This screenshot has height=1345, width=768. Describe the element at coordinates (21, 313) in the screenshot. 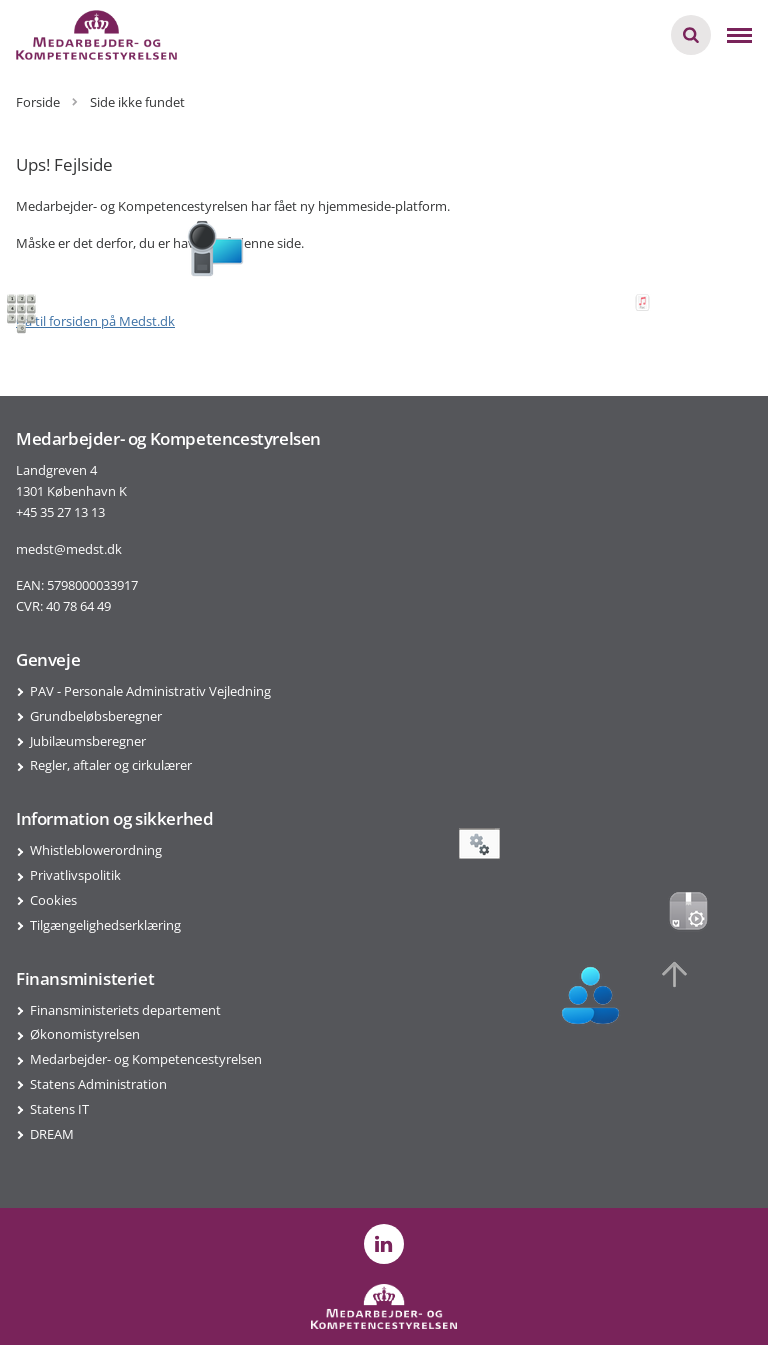

I see `open phone dialpad for entering numbers` at that location.